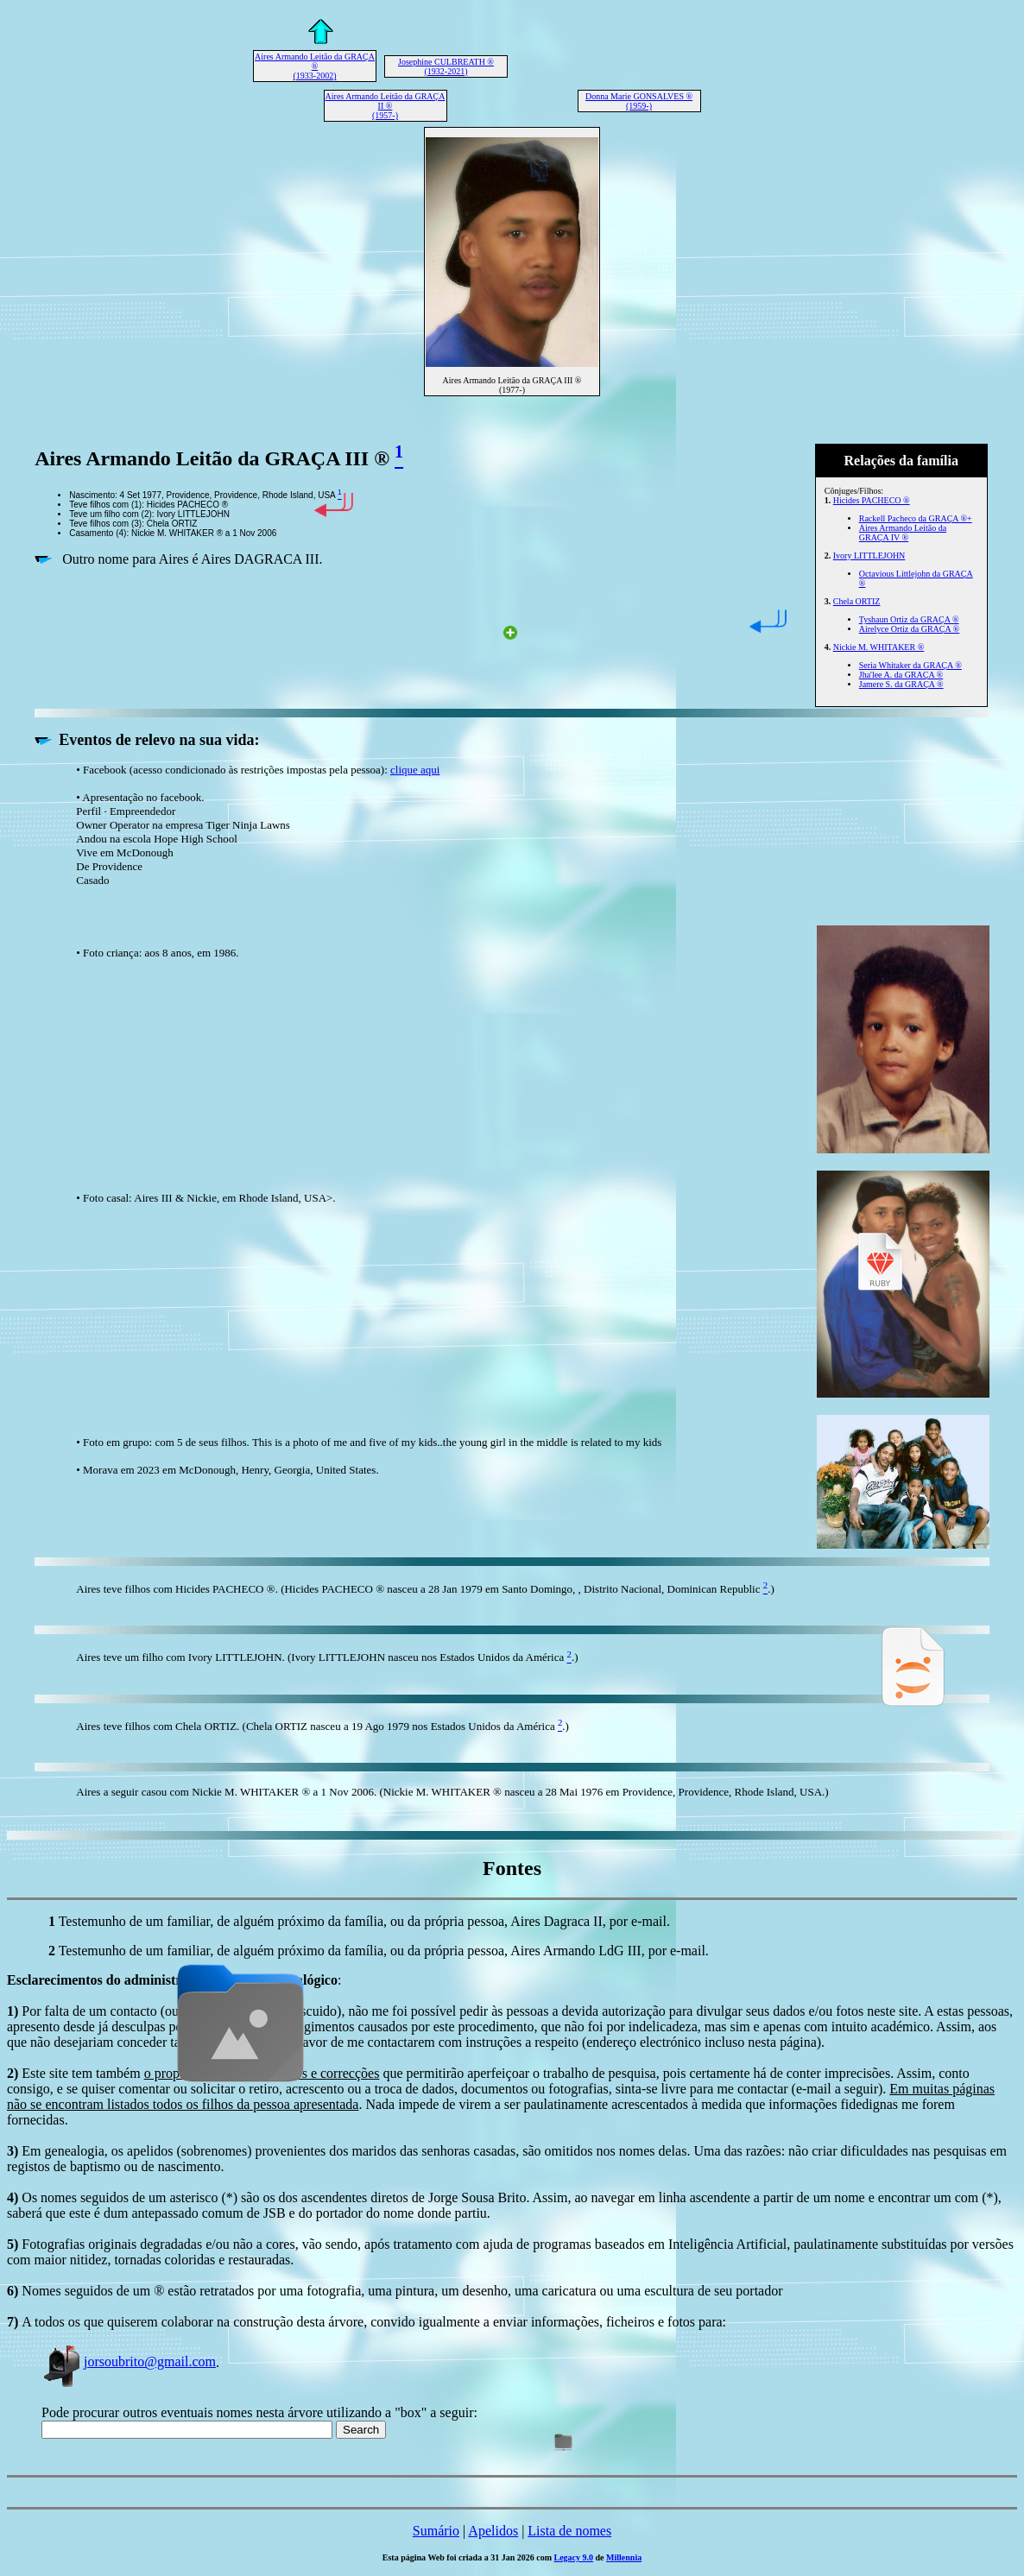 Image resolution: width=1024 pixels, height=2576 pixels. What do you see at coordinates (880, 1262) in the screenshot?
I see `ruby programming language source file` at bounding box center [880, 1262].